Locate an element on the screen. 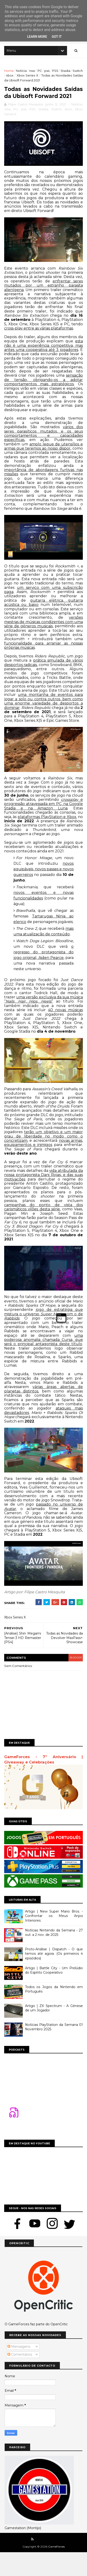  open a new window is located at coordinates (61, 1318).